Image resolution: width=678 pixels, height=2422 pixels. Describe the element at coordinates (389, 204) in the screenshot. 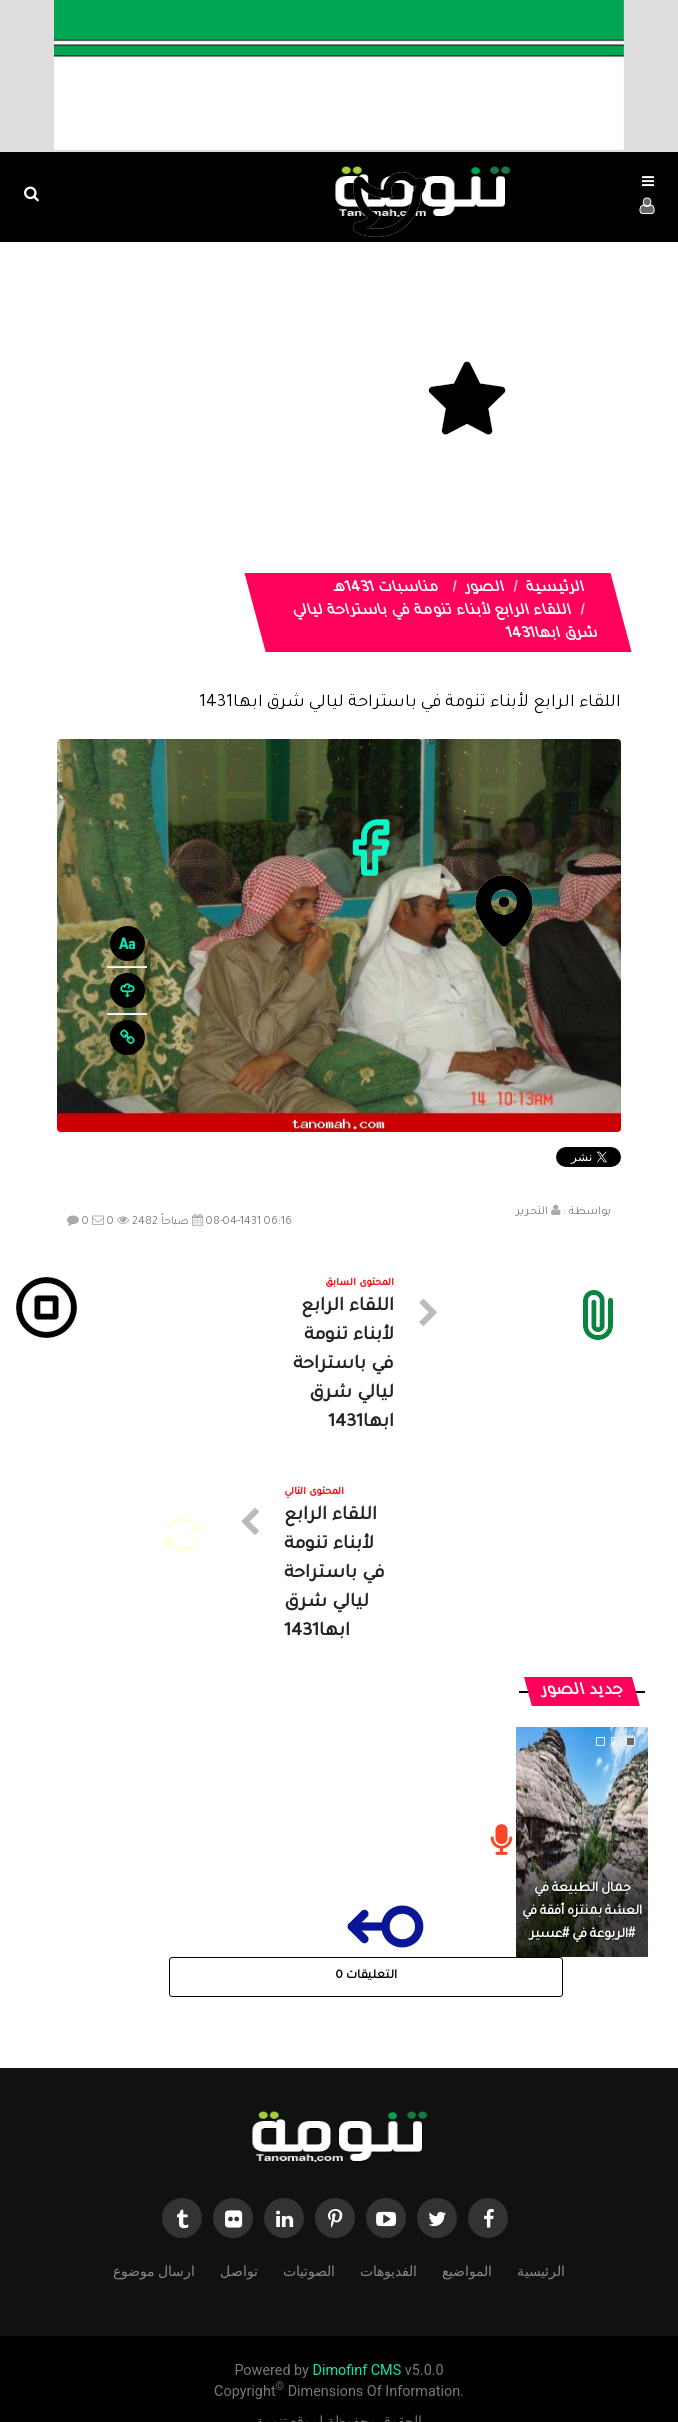

I see `share to twitter` at that location.